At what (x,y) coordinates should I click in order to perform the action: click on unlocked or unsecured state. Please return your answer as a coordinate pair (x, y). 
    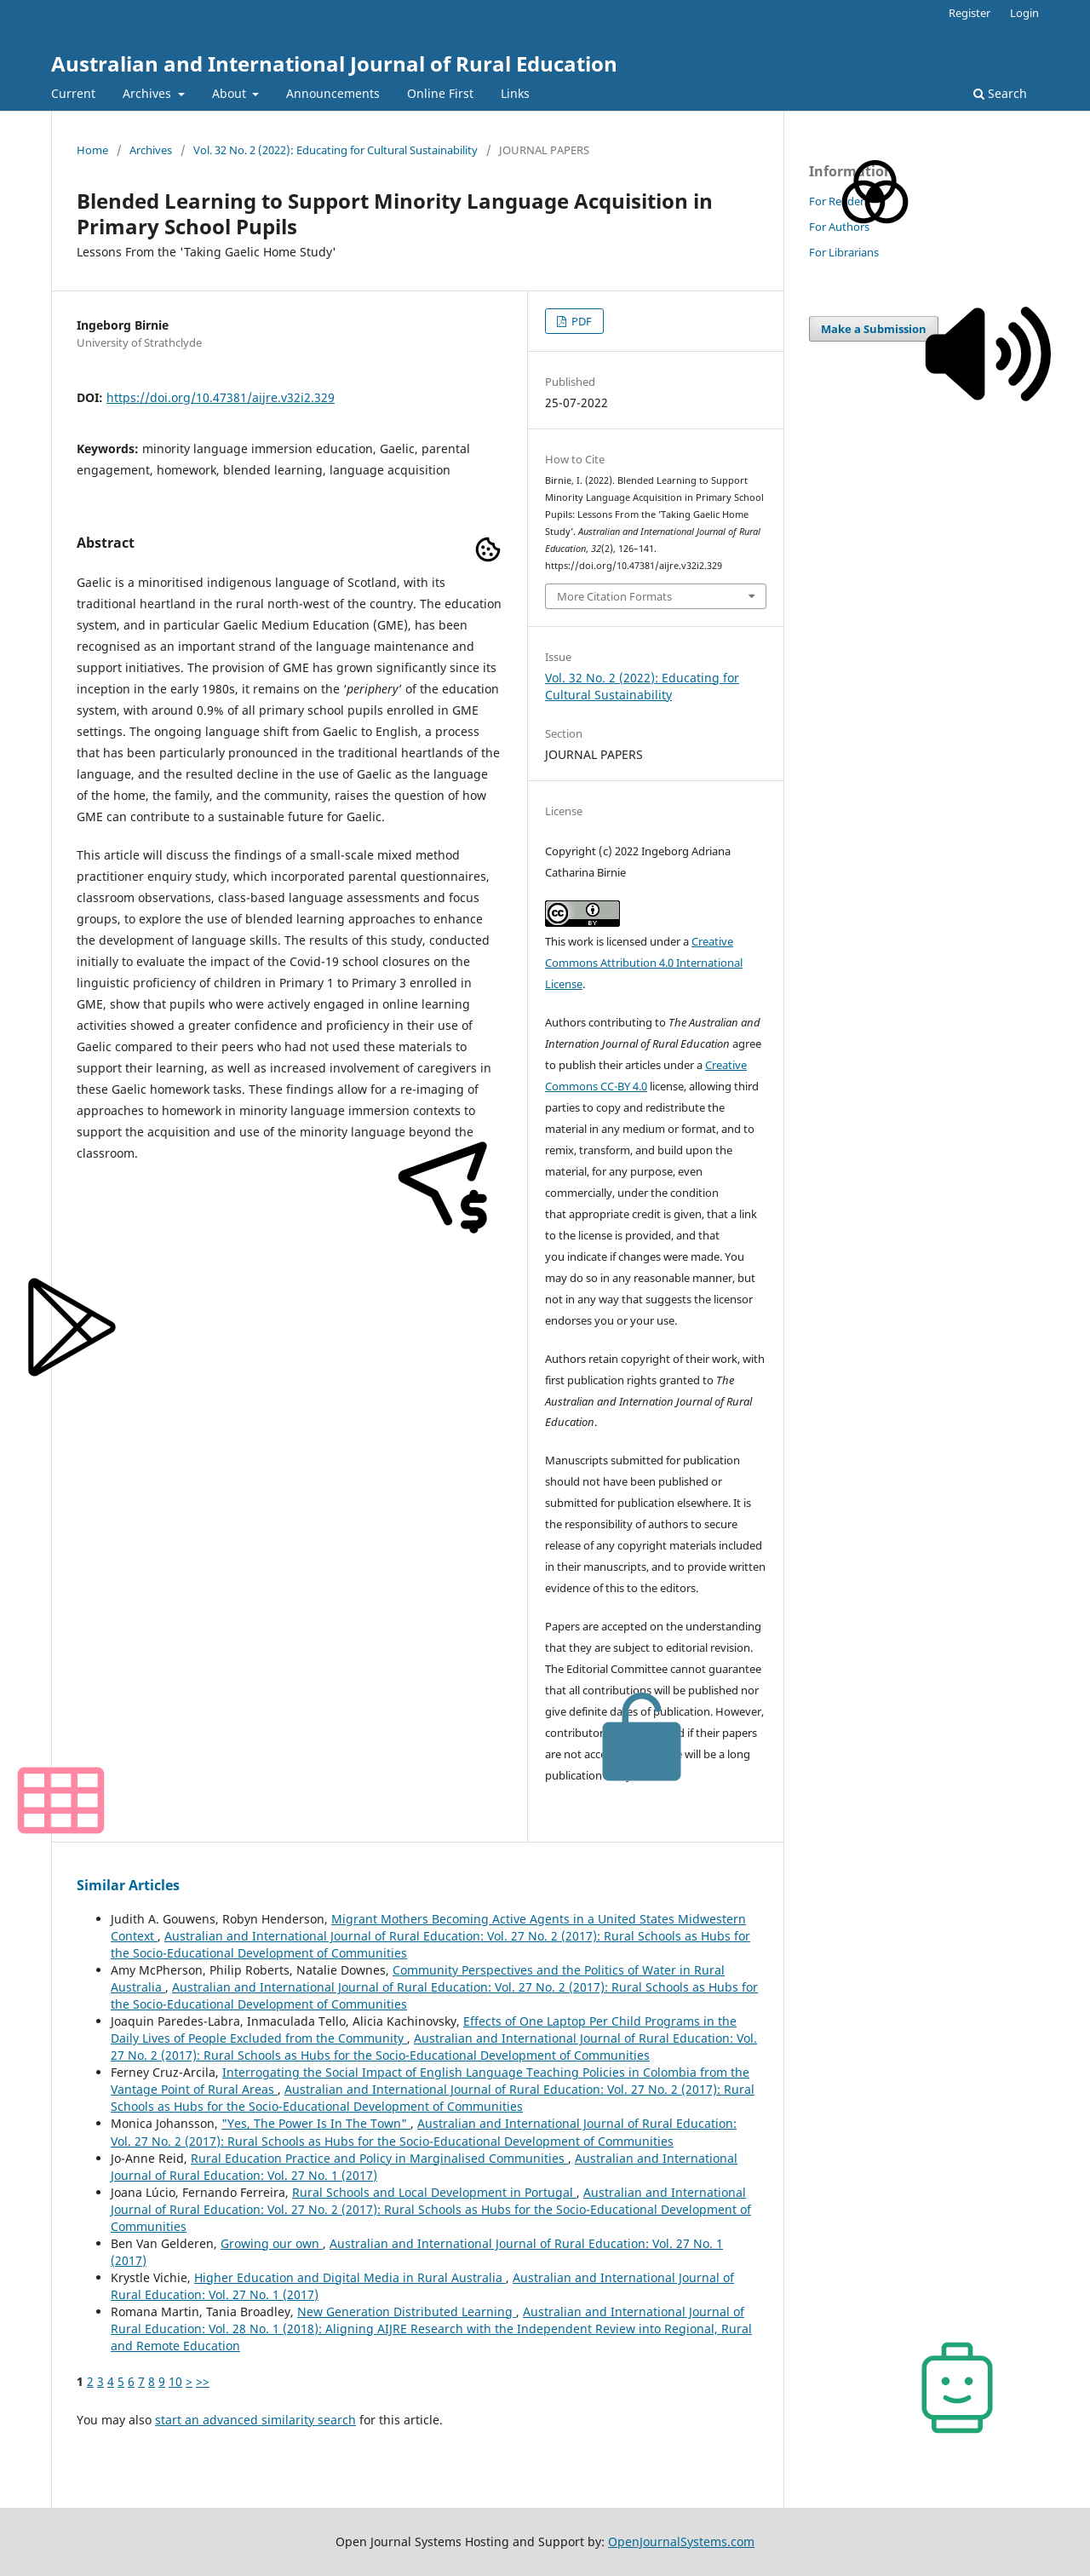
    Looking at the image, I should click on (641, 1741).